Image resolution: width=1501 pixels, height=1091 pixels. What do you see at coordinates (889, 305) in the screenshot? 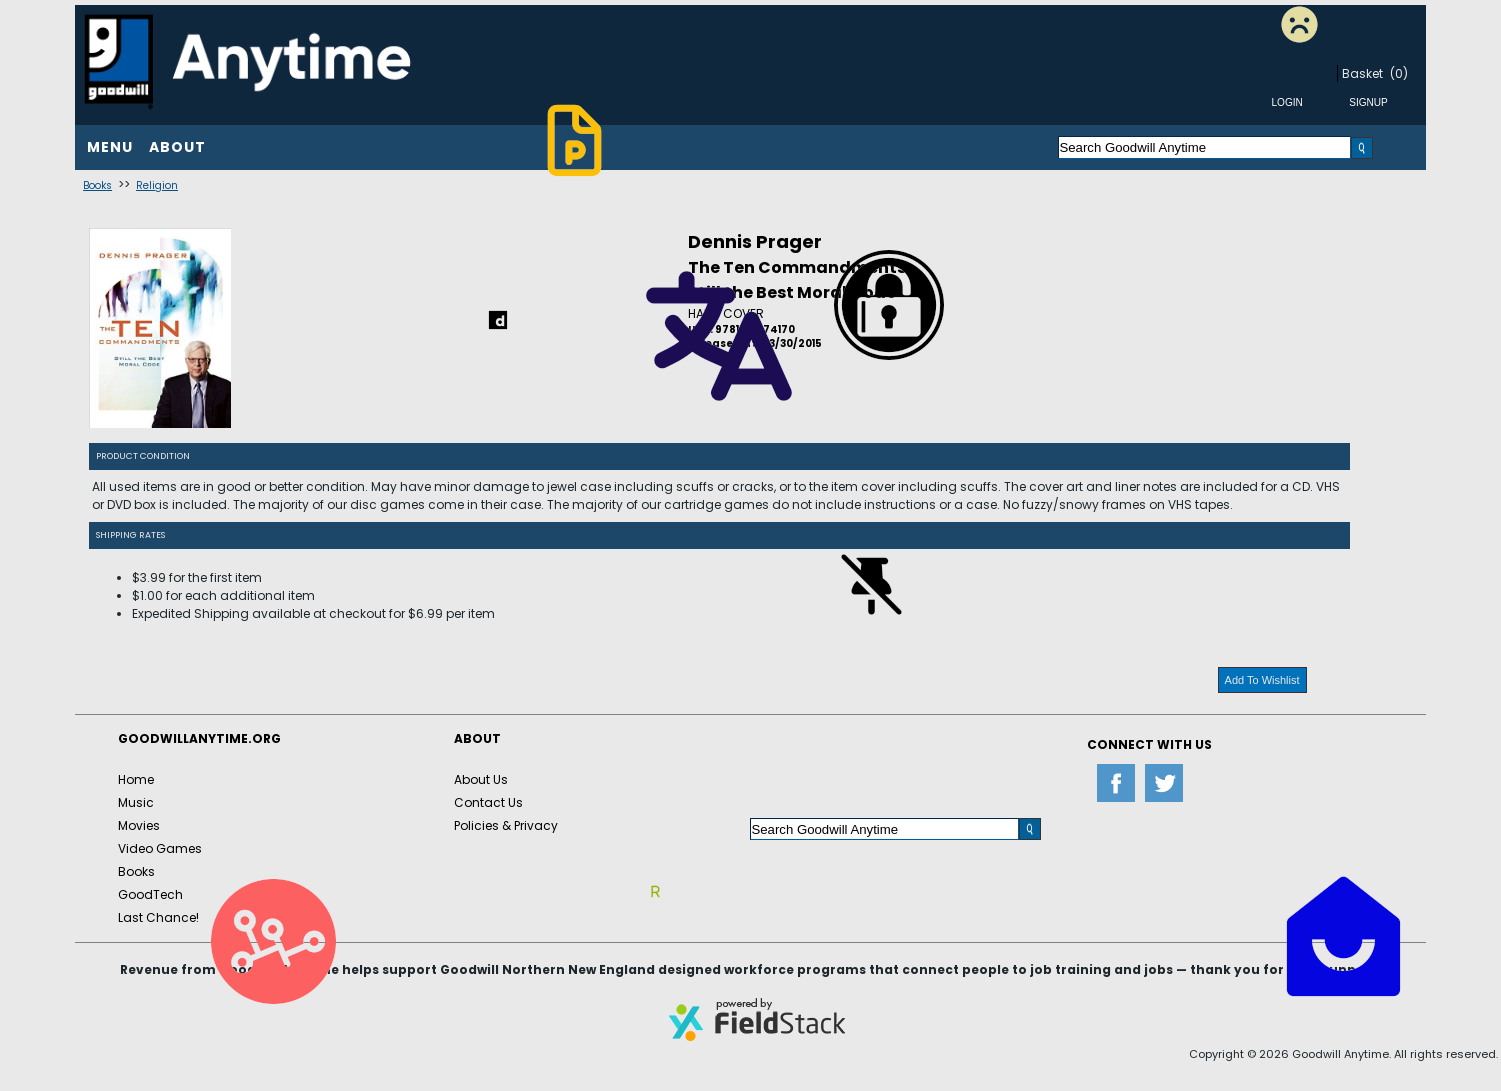
I see `expeditedssl brand logo` at bounding box center [889, 305].